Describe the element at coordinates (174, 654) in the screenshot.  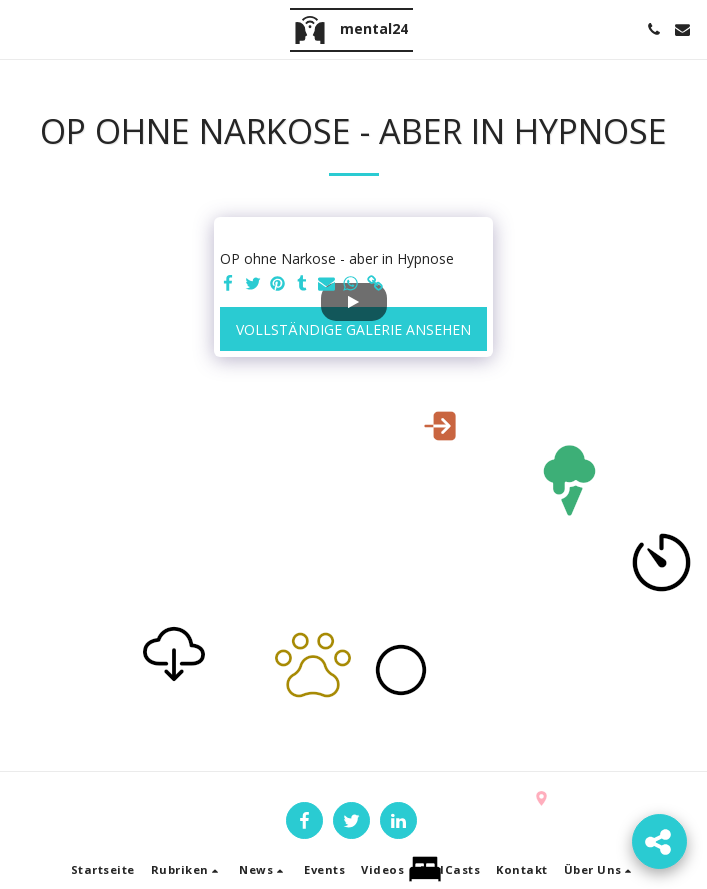
I see `download file from cloud storage` at that location.